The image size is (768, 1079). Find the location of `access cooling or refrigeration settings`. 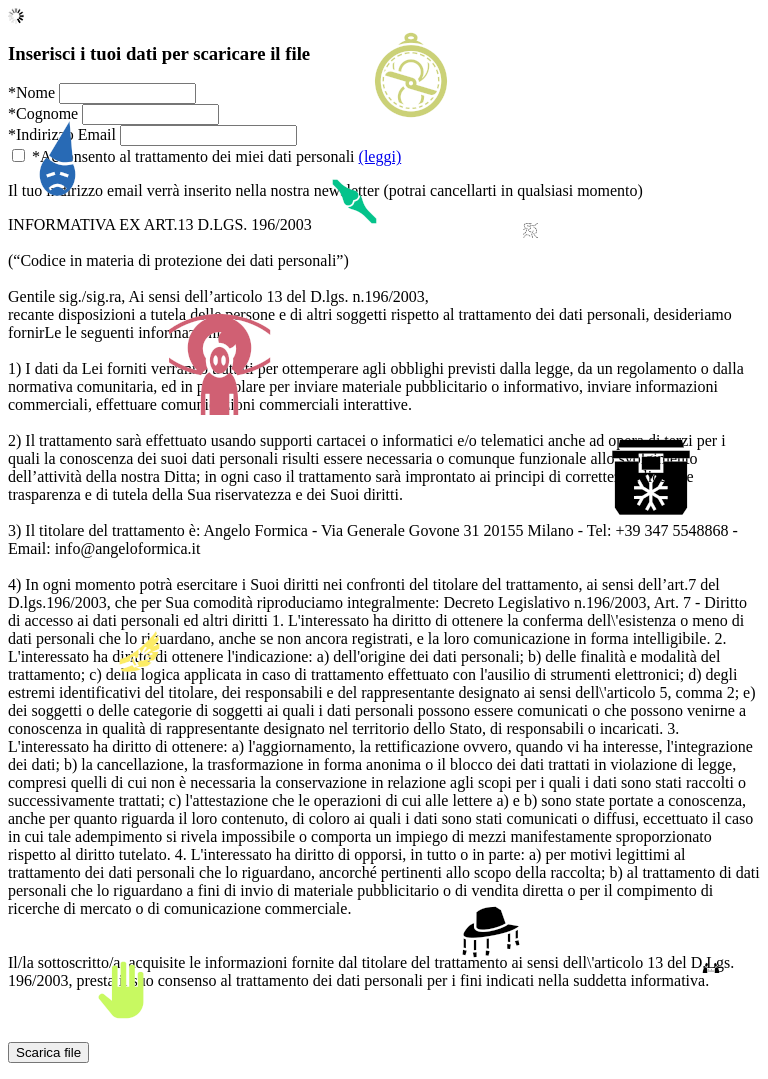

access cooling or refrigeration settings is located at coordinates (651, 476).